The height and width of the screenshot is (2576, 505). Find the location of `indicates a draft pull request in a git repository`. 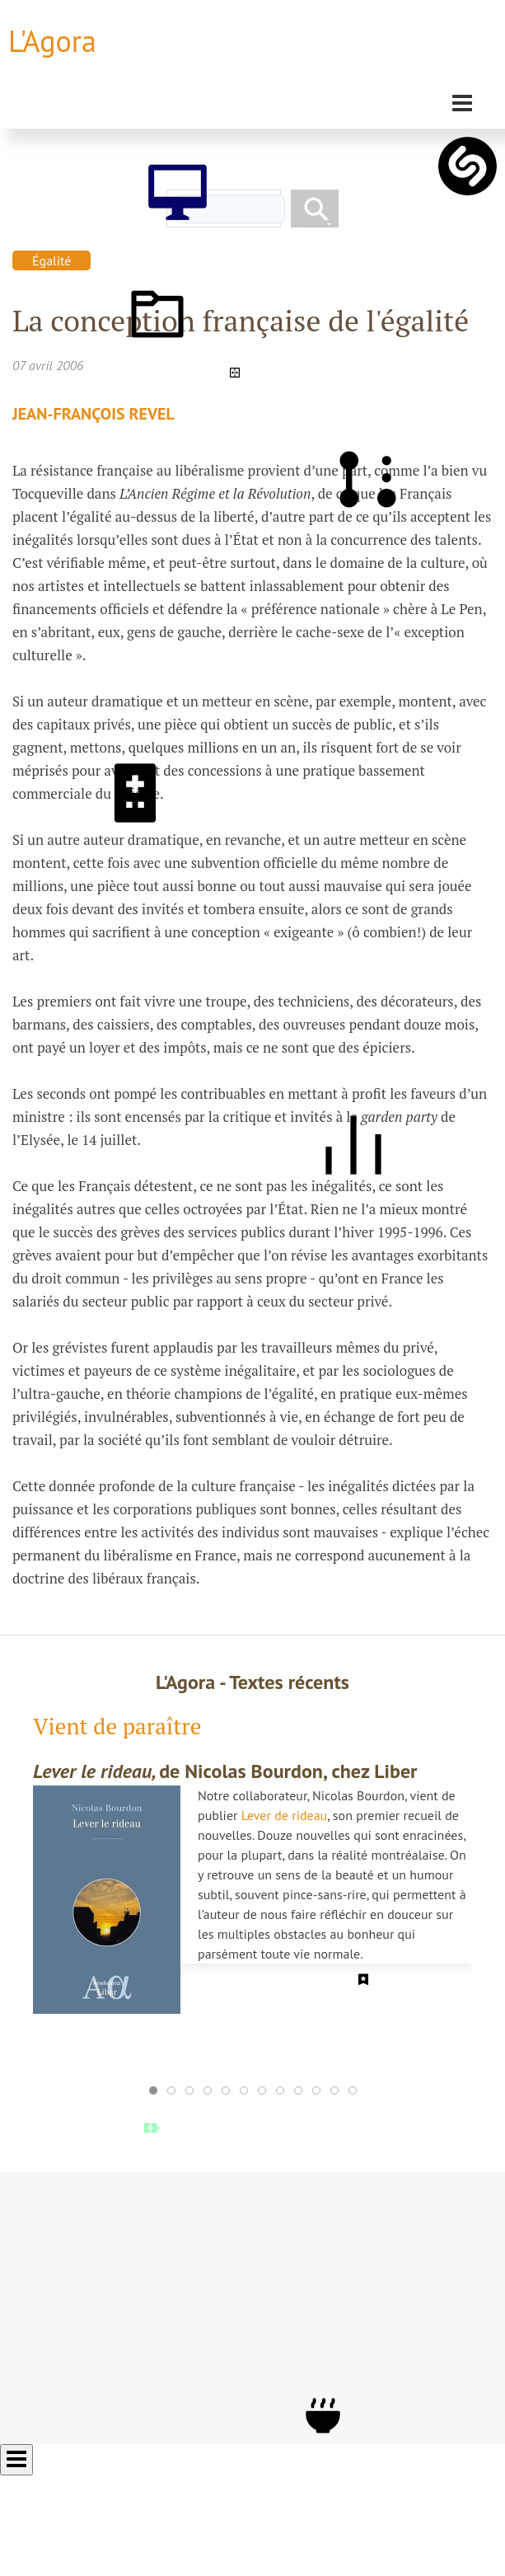

indicates a draft pull request in a git repository is located at coordinates (367, 479).